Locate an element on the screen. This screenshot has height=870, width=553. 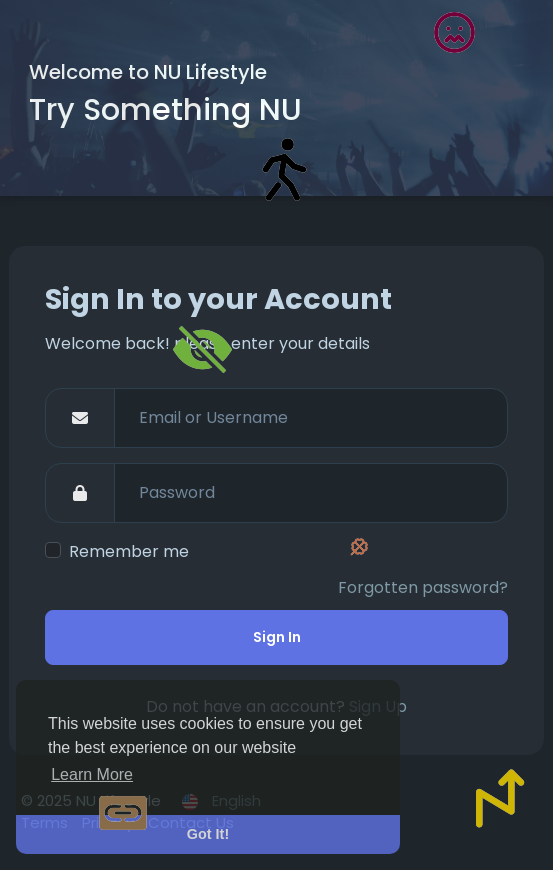
select walking as your navigation mode is located at coordinates (284, 169).